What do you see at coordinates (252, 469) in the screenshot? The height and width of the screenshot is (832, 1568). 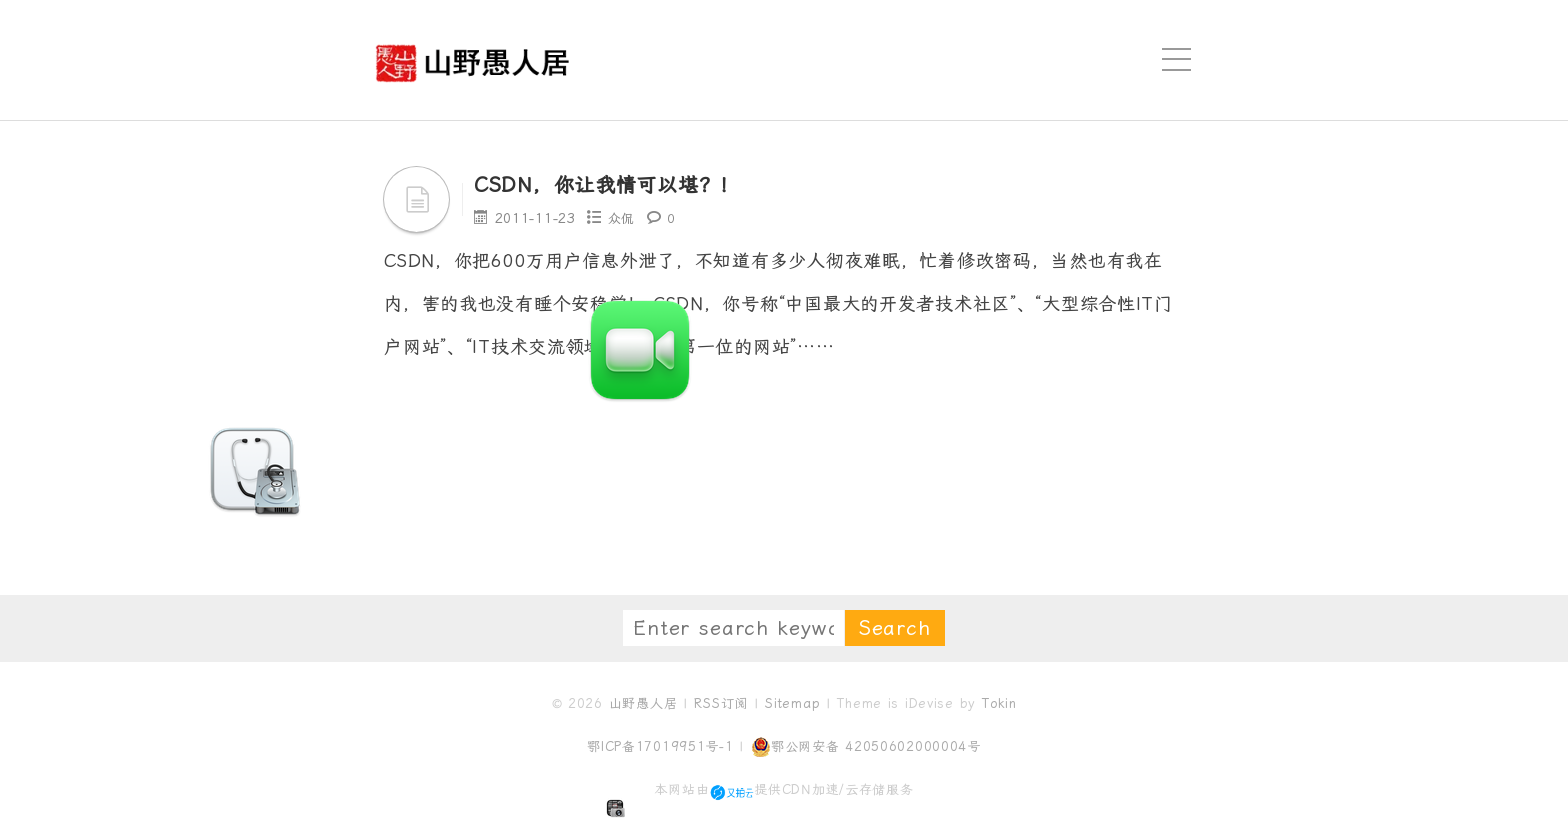 I see `open Disk Utility to manage storage drives` at bounding box center [252, 469].